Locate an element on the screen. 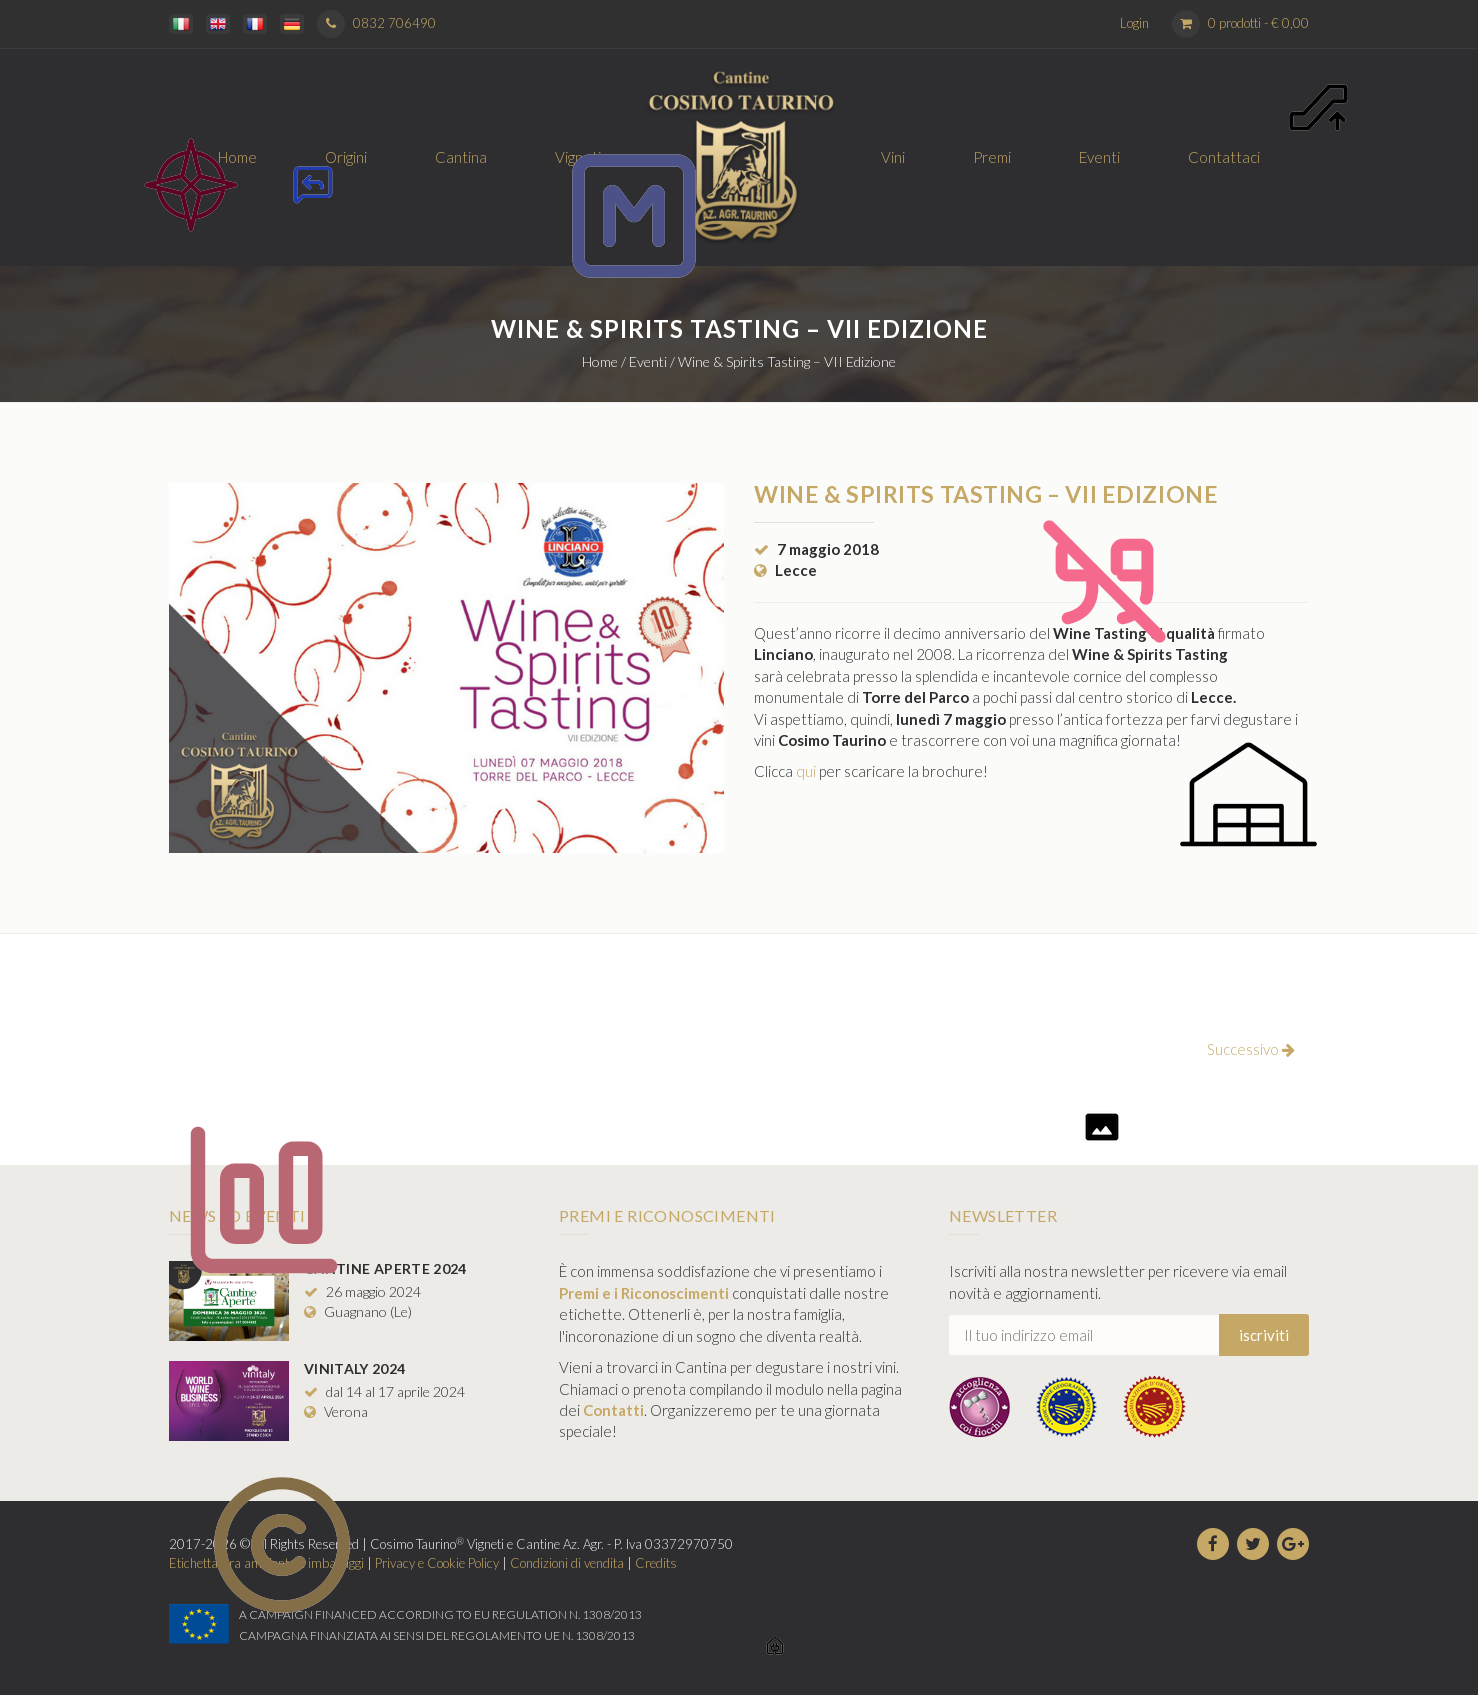 This screenshot has height=1695, width=1478. access navigation or orientation tools is located at coordinates (191, 185).